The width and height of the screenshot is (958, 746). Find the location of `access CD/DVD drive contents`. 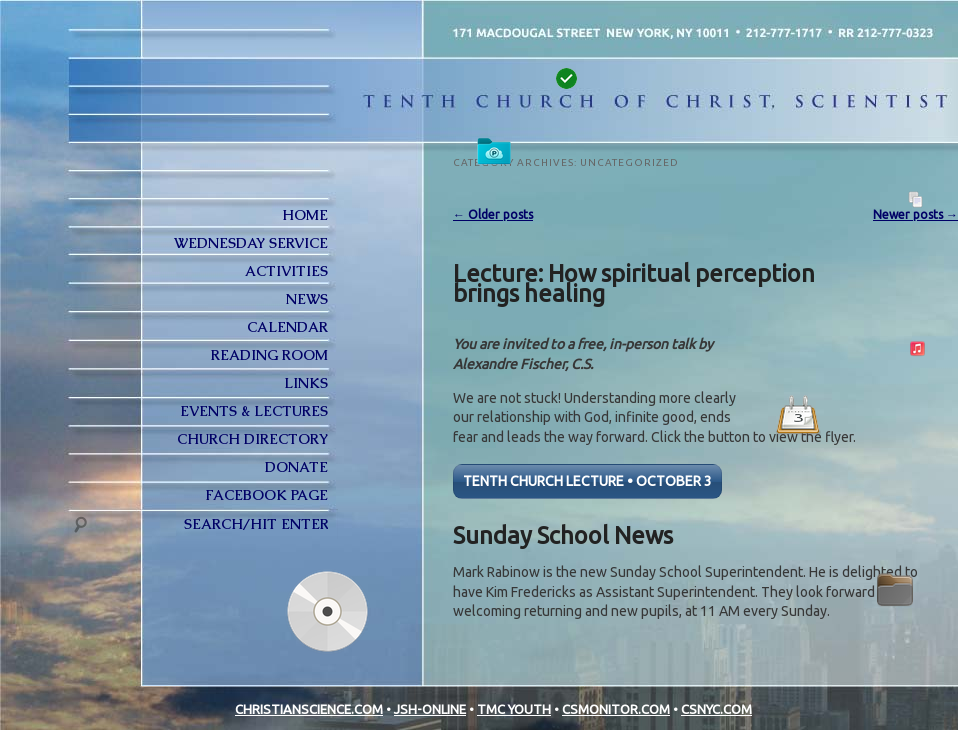

access CD/DVD drive contents is located at coordinates (327, 611).